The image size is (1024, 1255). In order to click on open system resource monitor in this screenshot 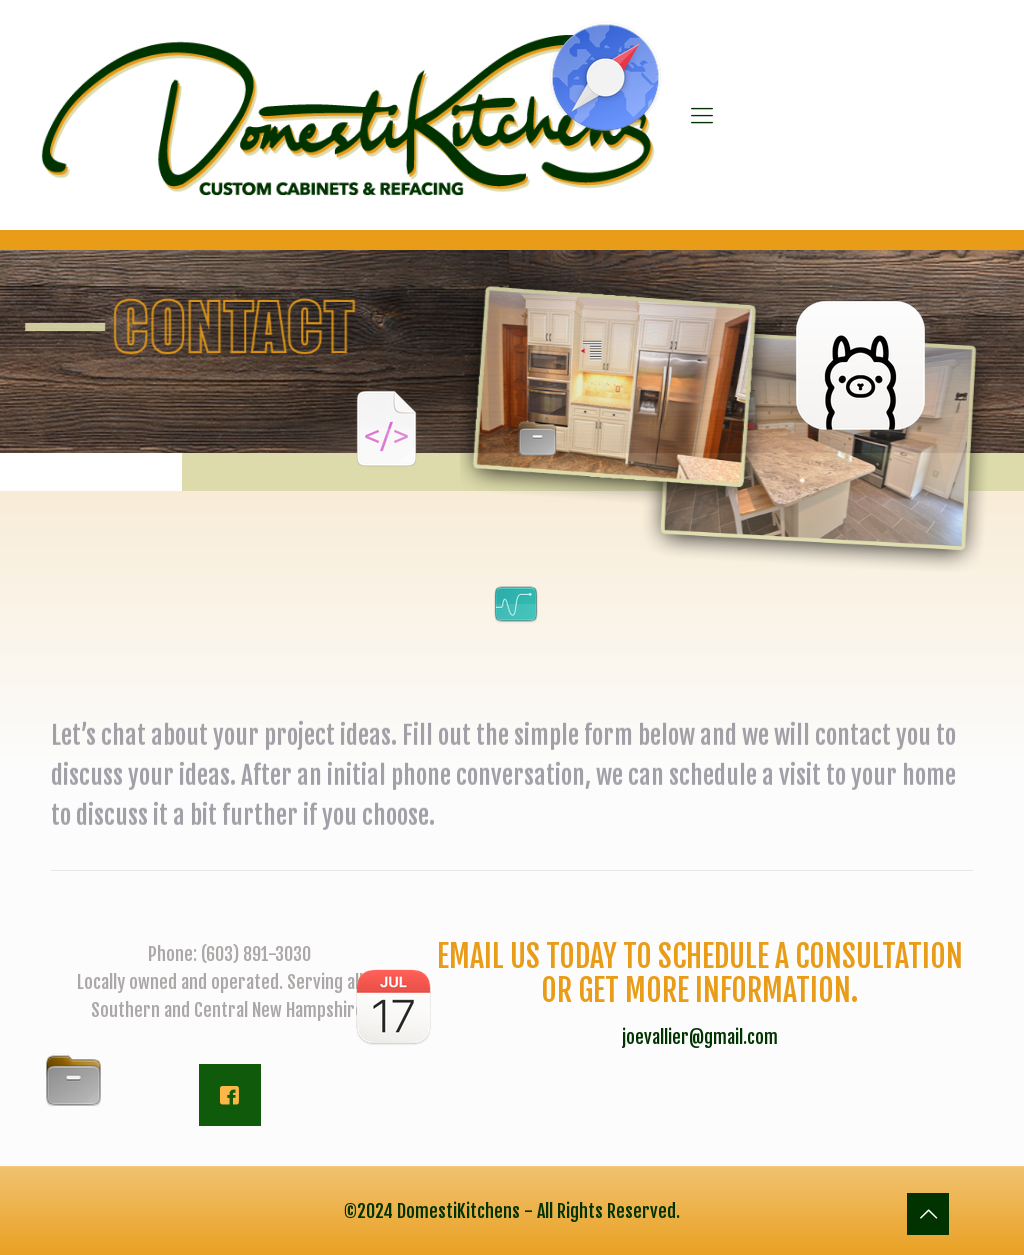, I will do `click(516, 604)`.